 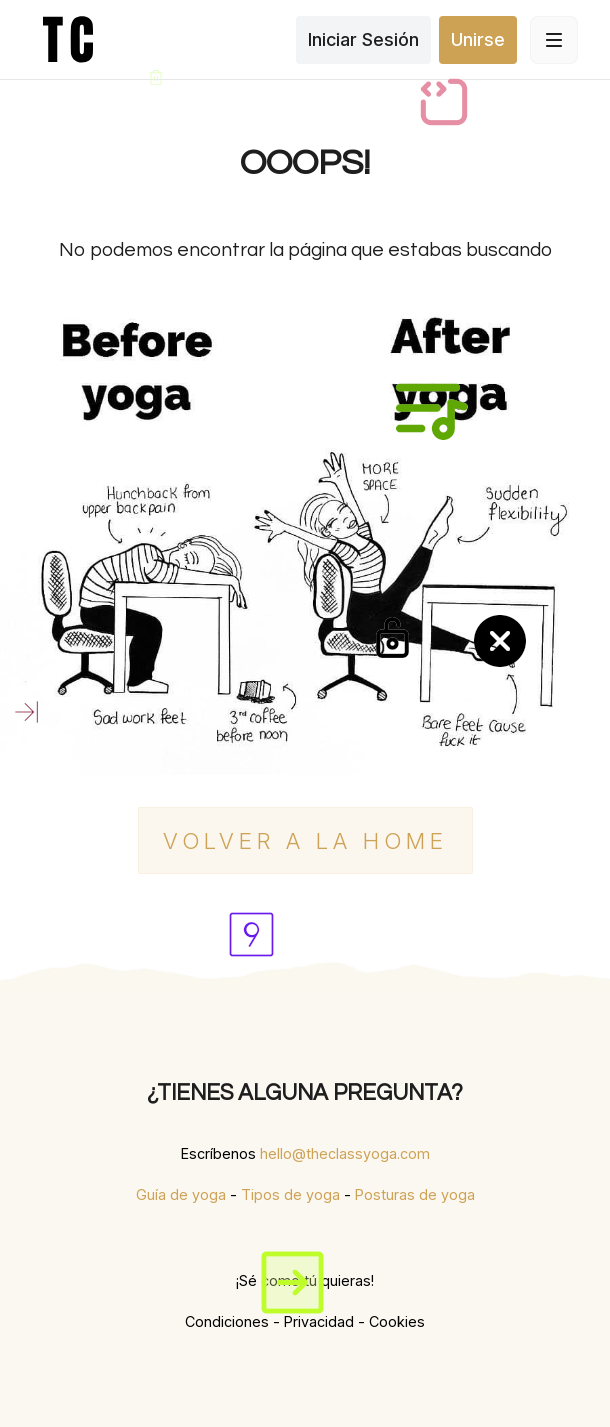 I want to click on delete this item, so click(x=156, y=78).